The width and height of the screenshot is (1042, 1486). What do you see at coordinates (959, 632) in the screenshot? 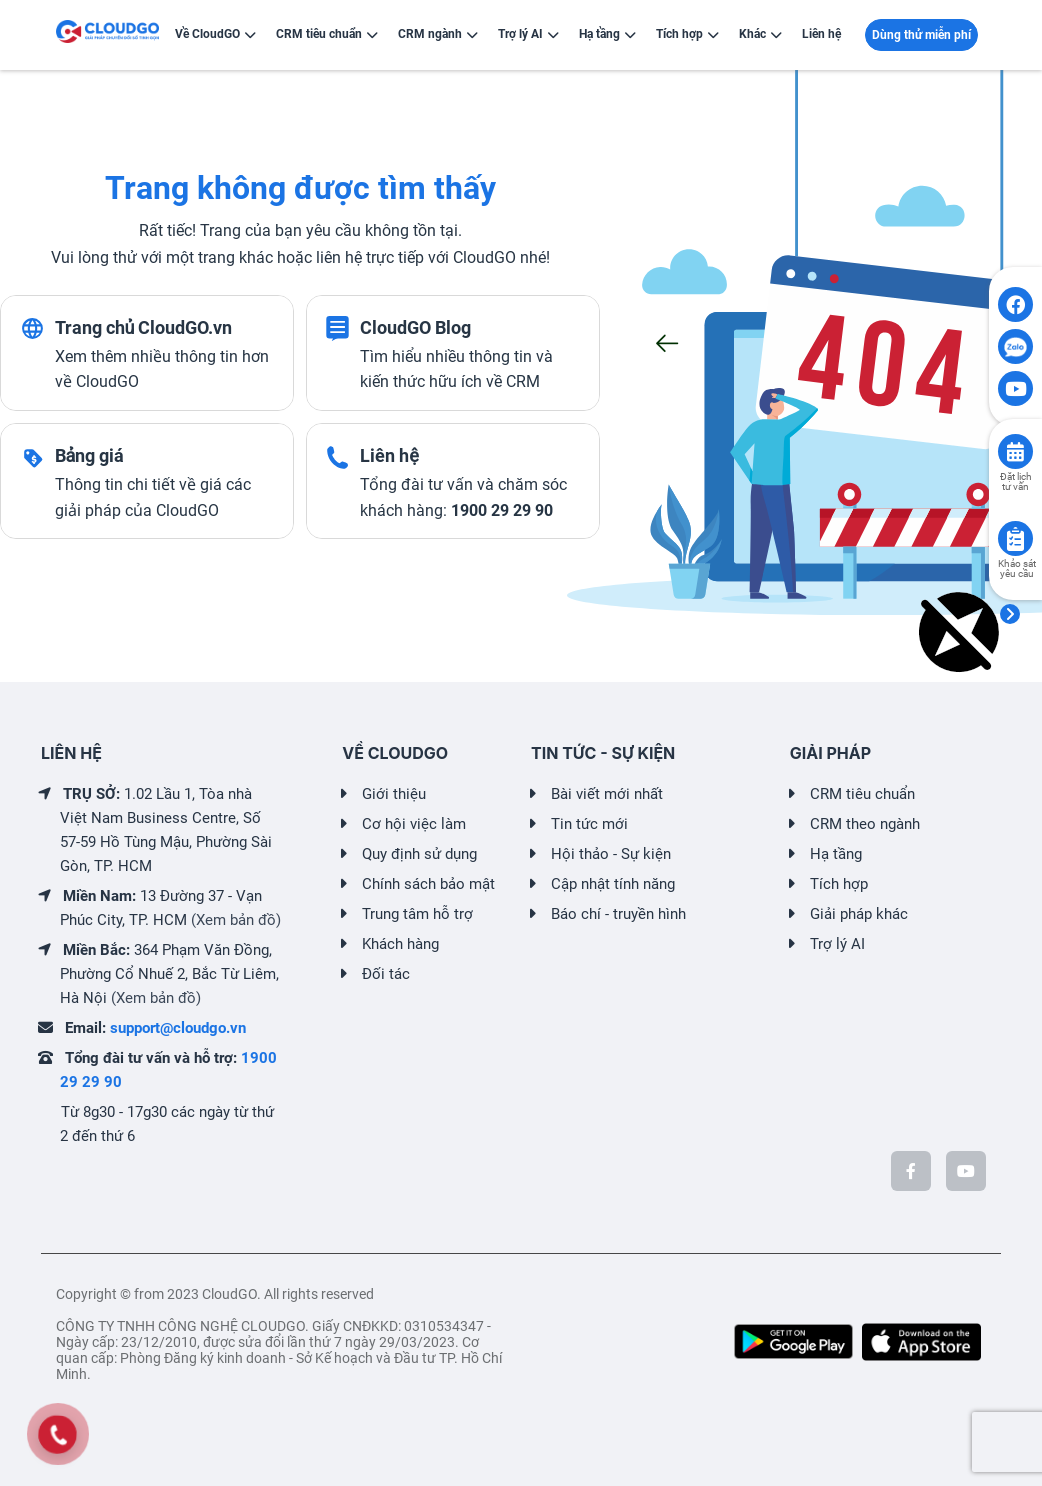
I see `disable compass or navigation features` at bounding box center [959, 632].